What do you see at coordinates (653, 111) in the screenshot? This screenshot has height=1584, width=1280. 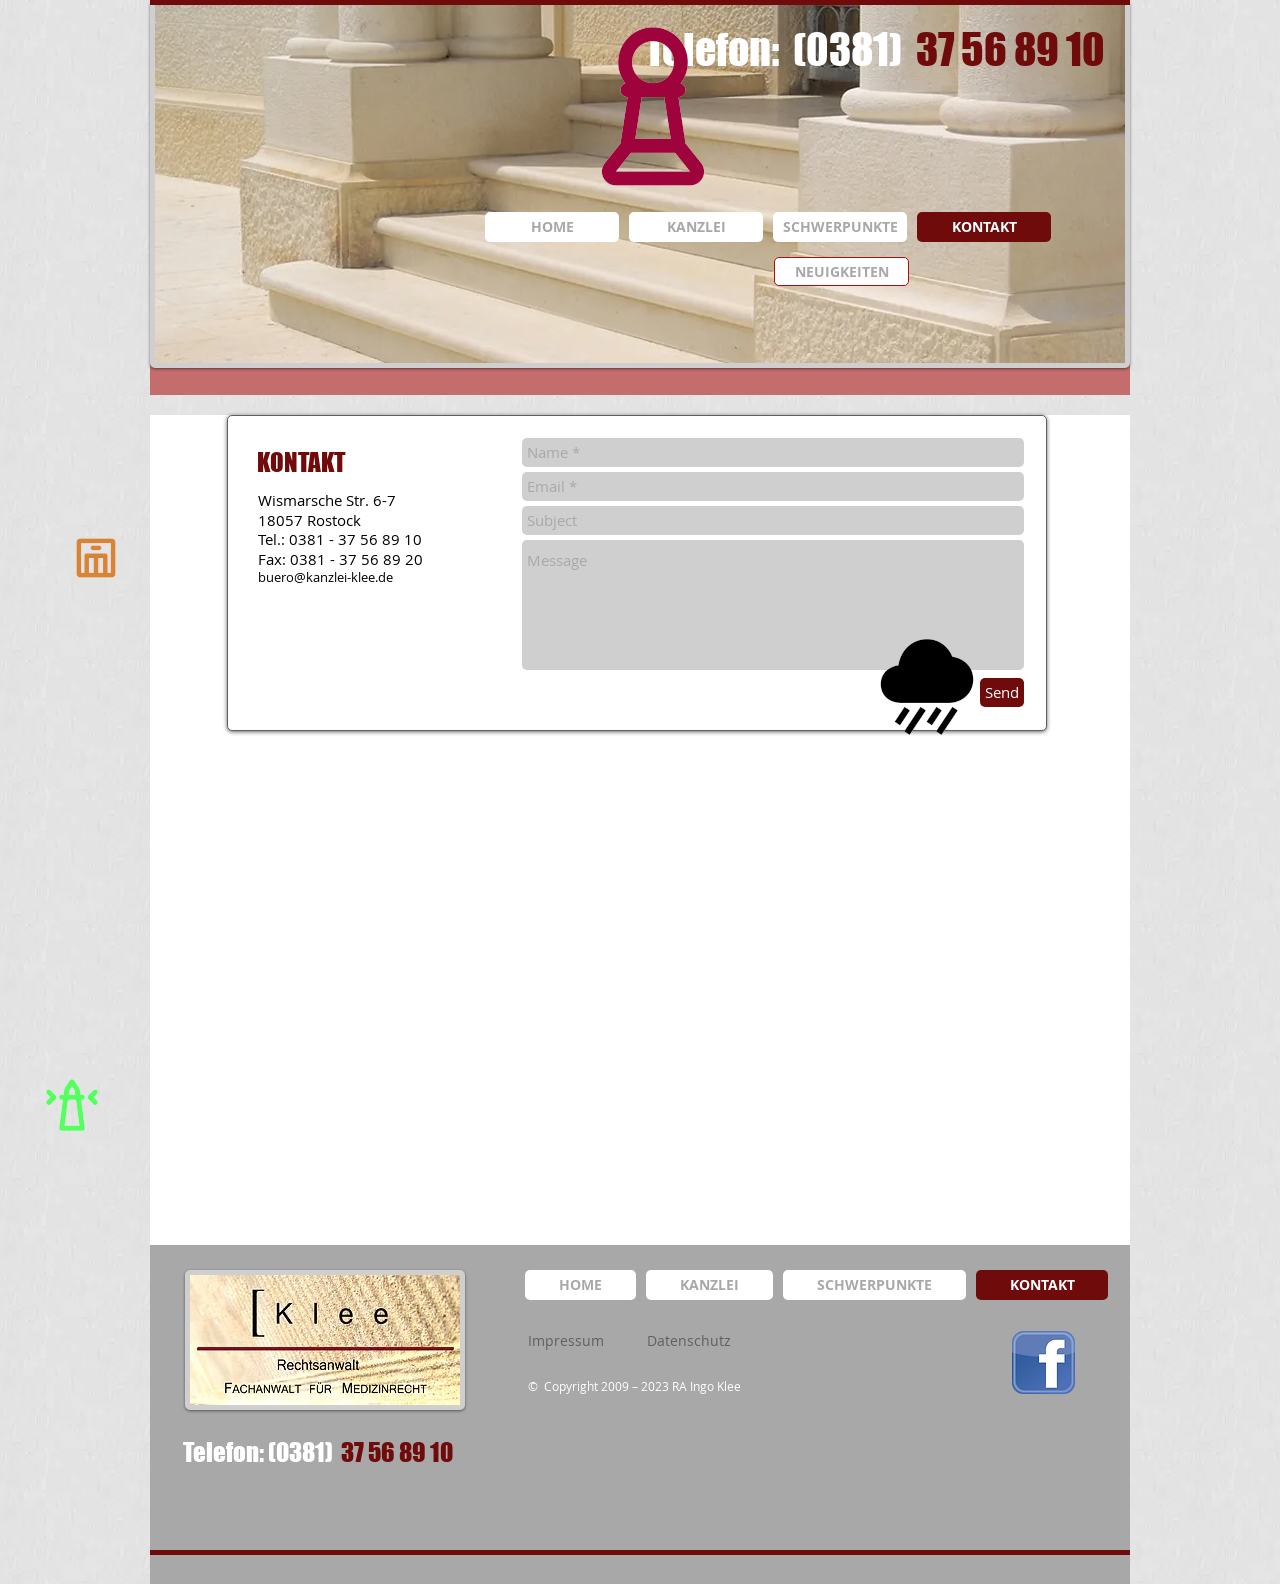 I see `play chess or access chess game` at bounding box center [653, 111].